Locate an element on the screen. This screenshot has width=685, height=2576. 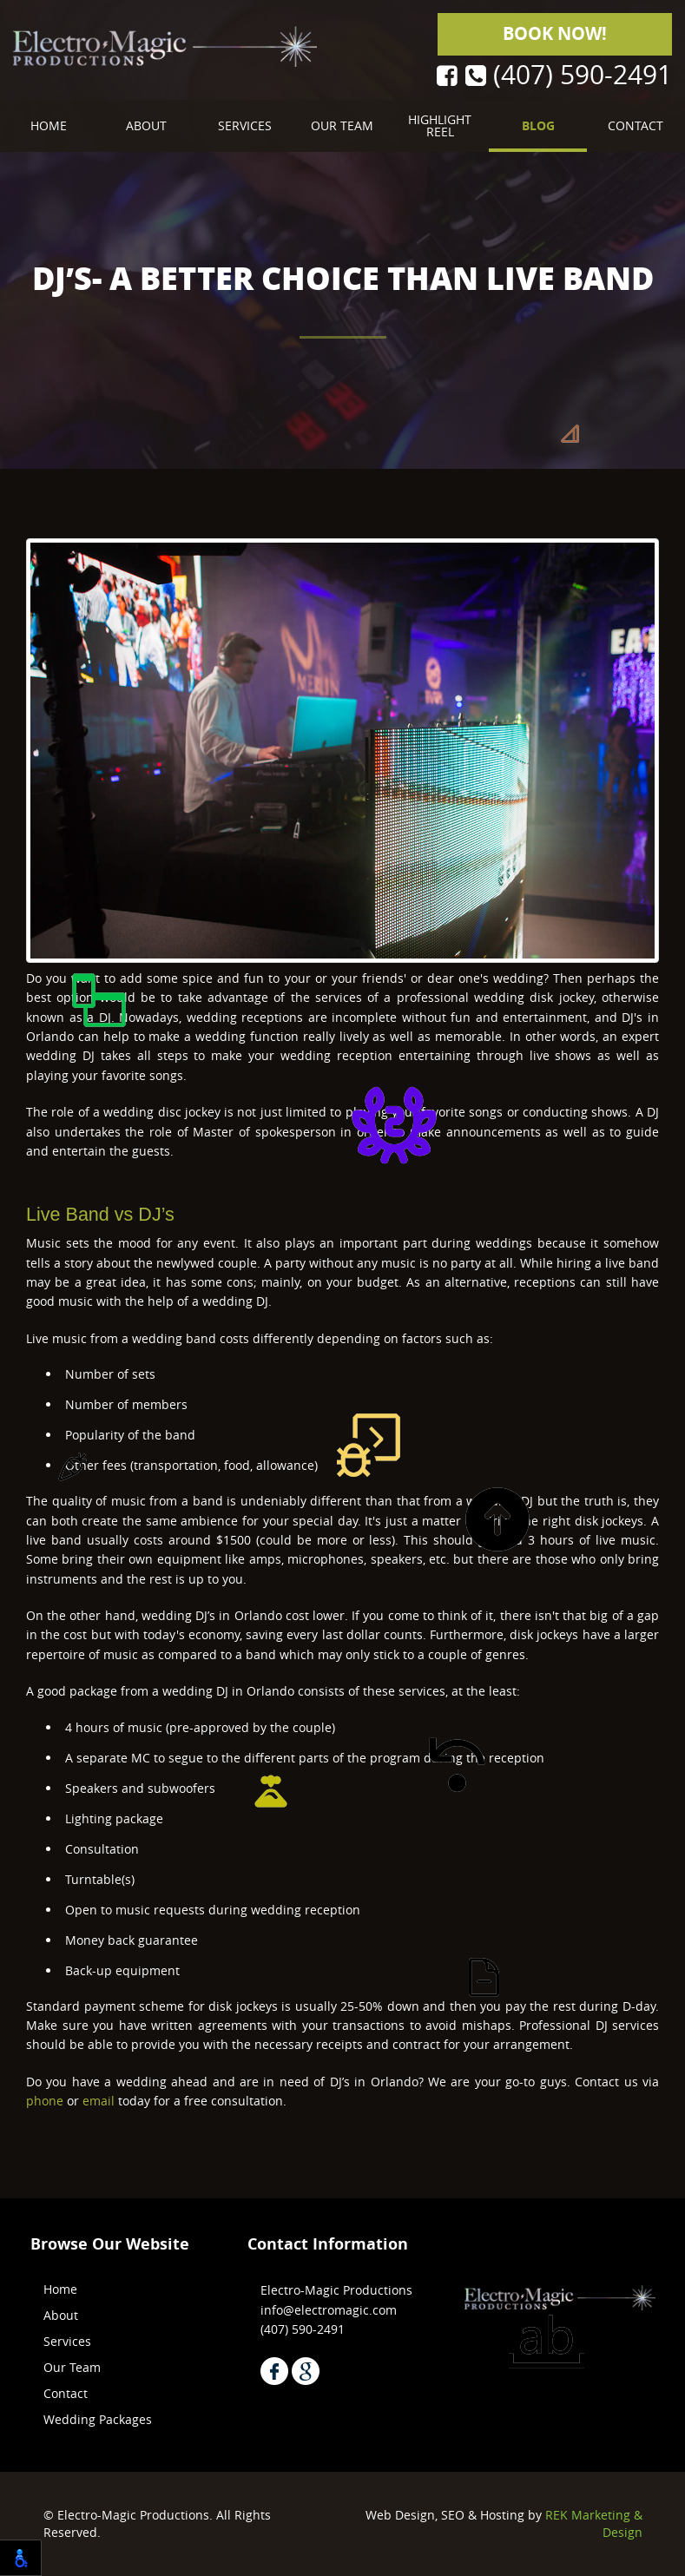
toggle editor layout arrangement is located at coordinates (99, 1000).